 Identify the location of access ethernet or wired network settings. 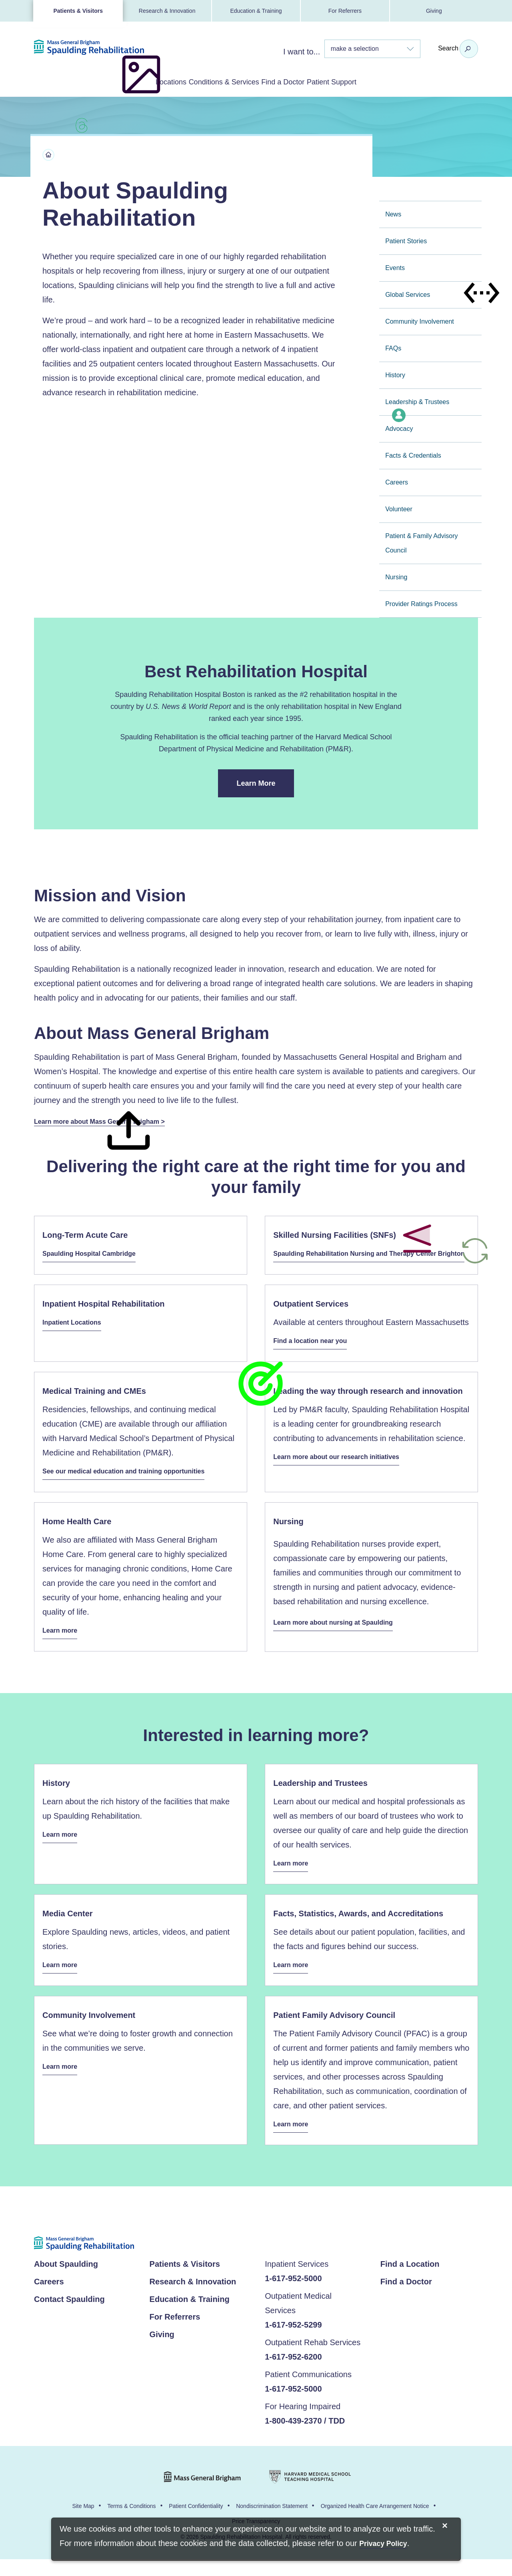
(482, 293).